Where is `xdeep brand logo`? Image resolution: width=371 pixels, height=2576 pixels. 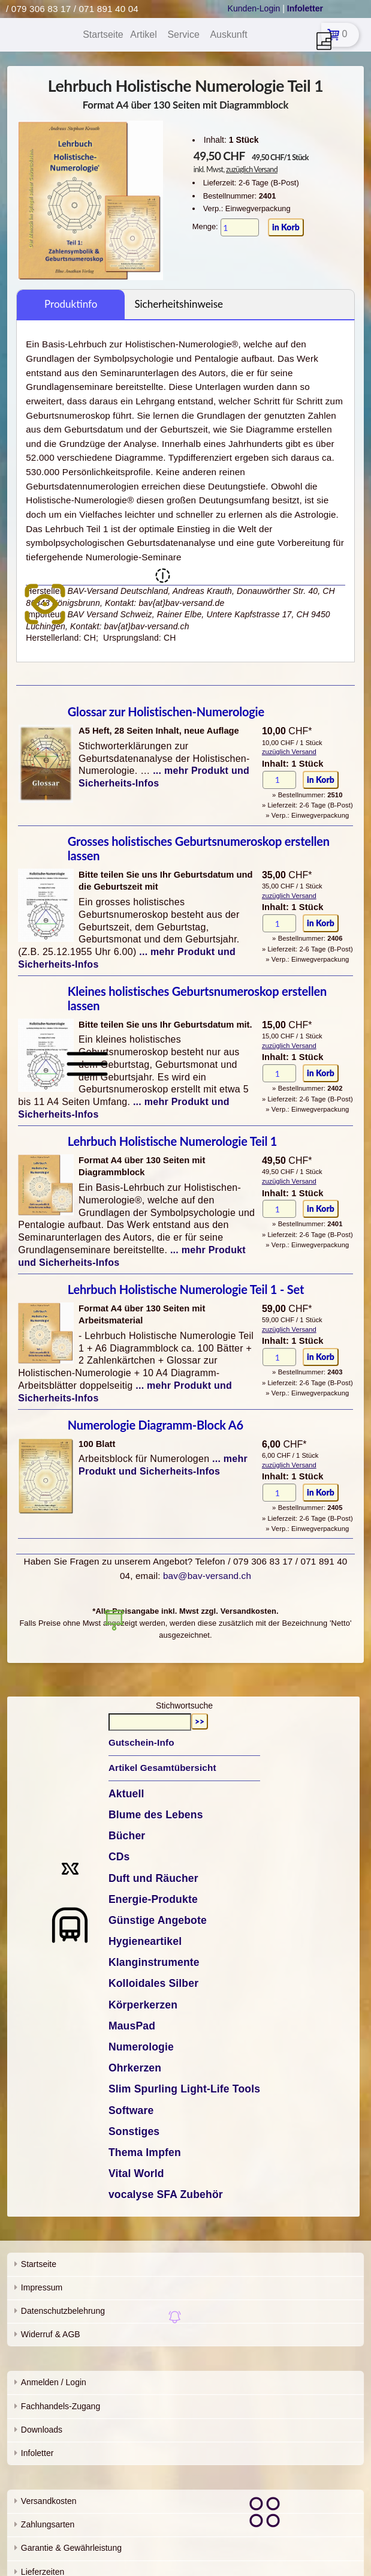
xdeep brand logo is located at coordinates (70, 1869).